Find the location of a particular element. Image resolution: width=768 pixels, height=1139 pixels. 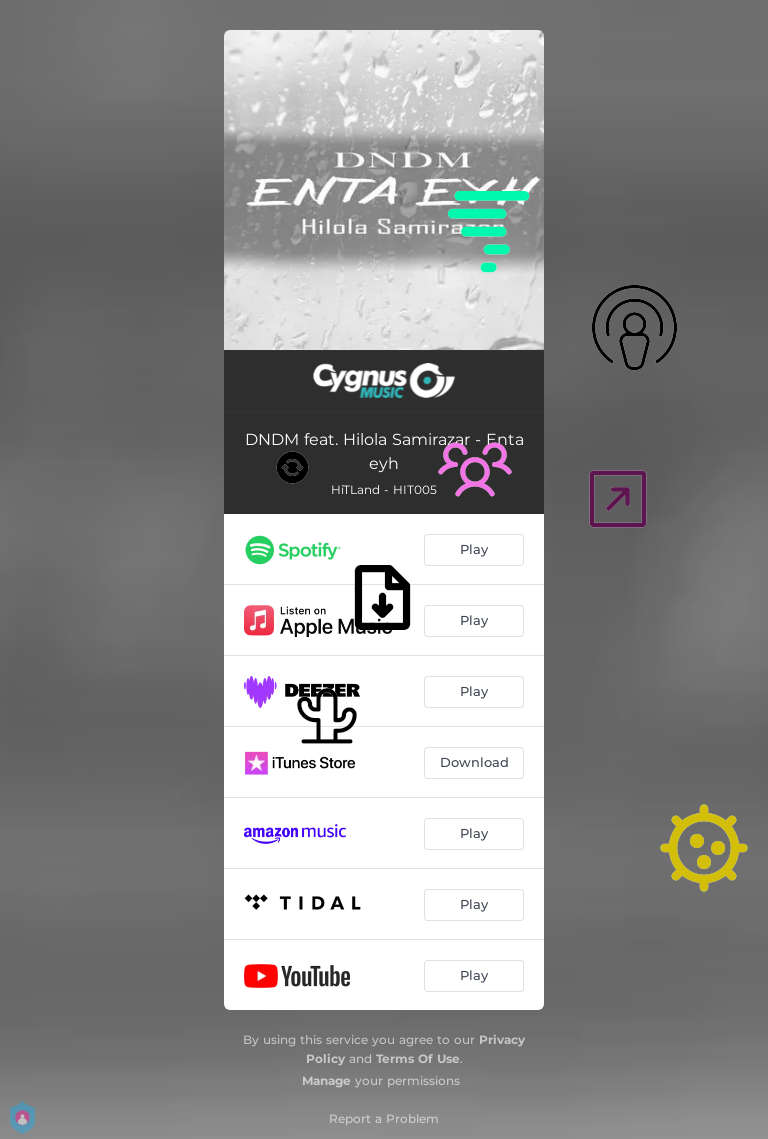

open apple podcasts app is located at coordinates (634, 327).